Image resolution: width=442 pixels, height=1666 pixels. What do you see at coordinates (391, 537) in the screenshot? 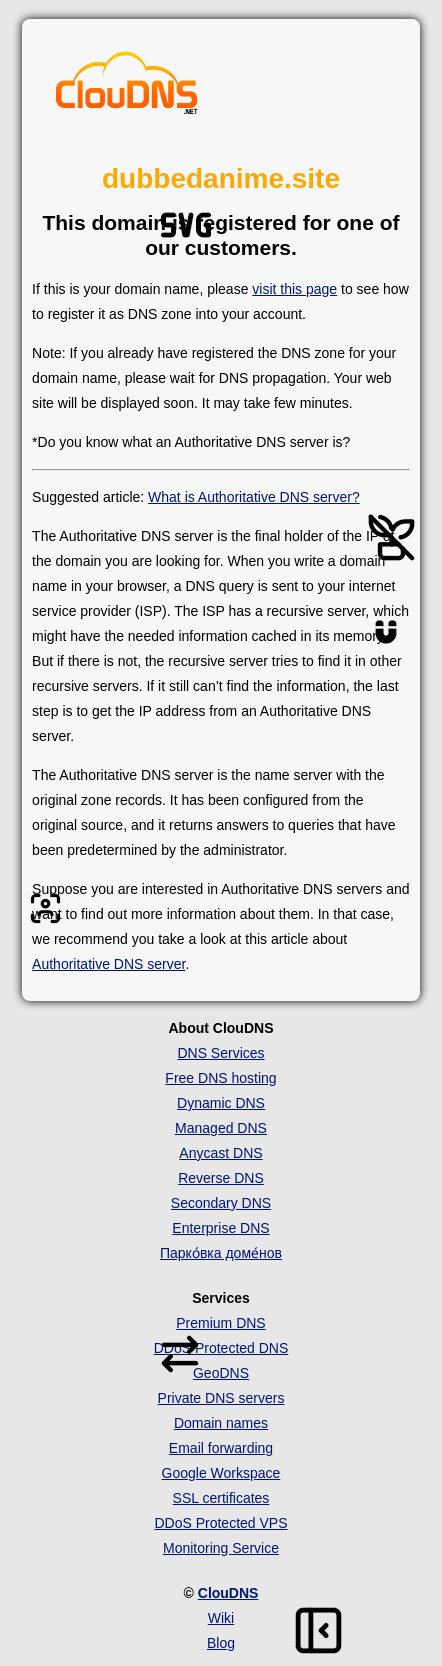
I see `disable plant care reminders` at bounding box center [391, 537].